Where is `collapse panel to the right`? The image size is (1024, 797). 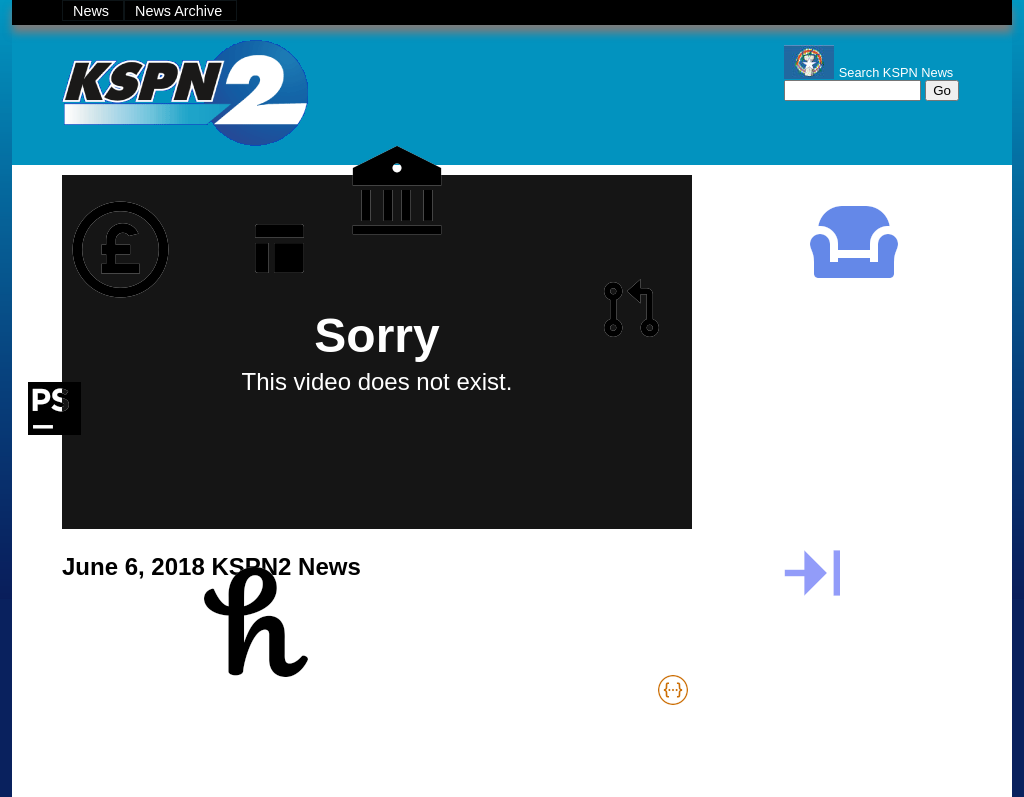
collapse panel to the right is located at coordinates (814, 573).